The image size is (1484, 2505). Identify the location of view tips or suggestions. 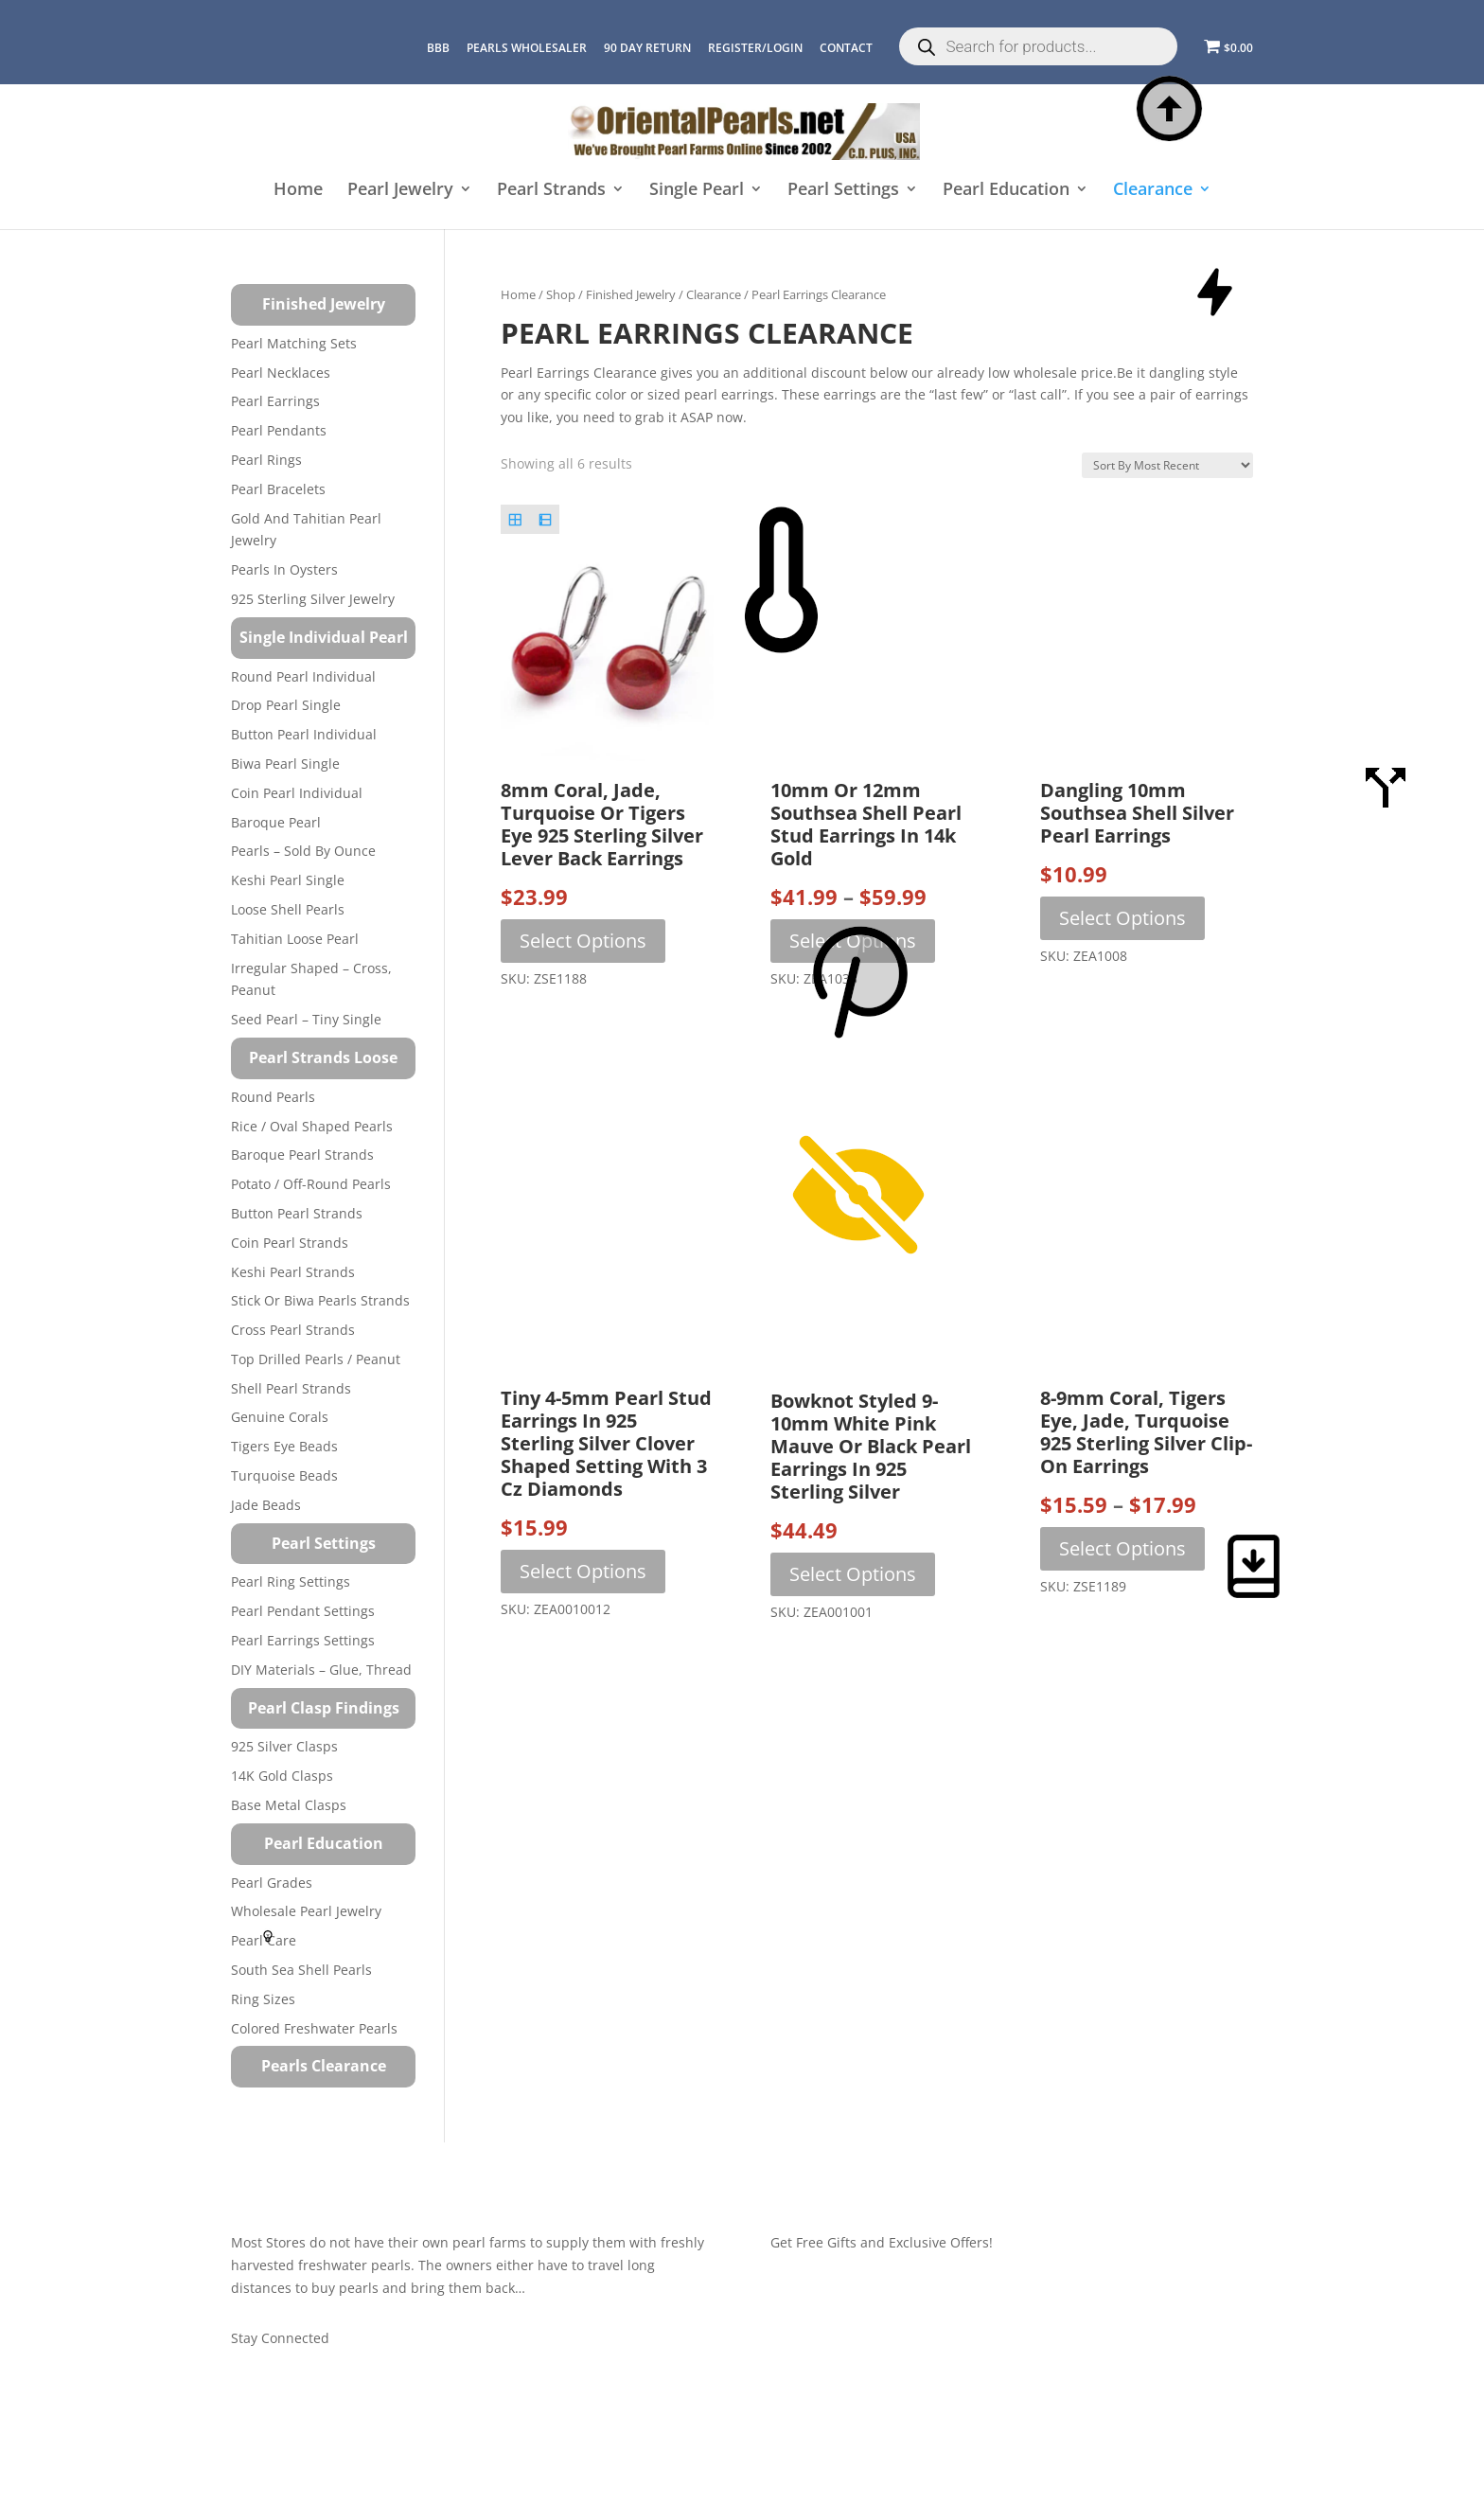
(268, 1936).